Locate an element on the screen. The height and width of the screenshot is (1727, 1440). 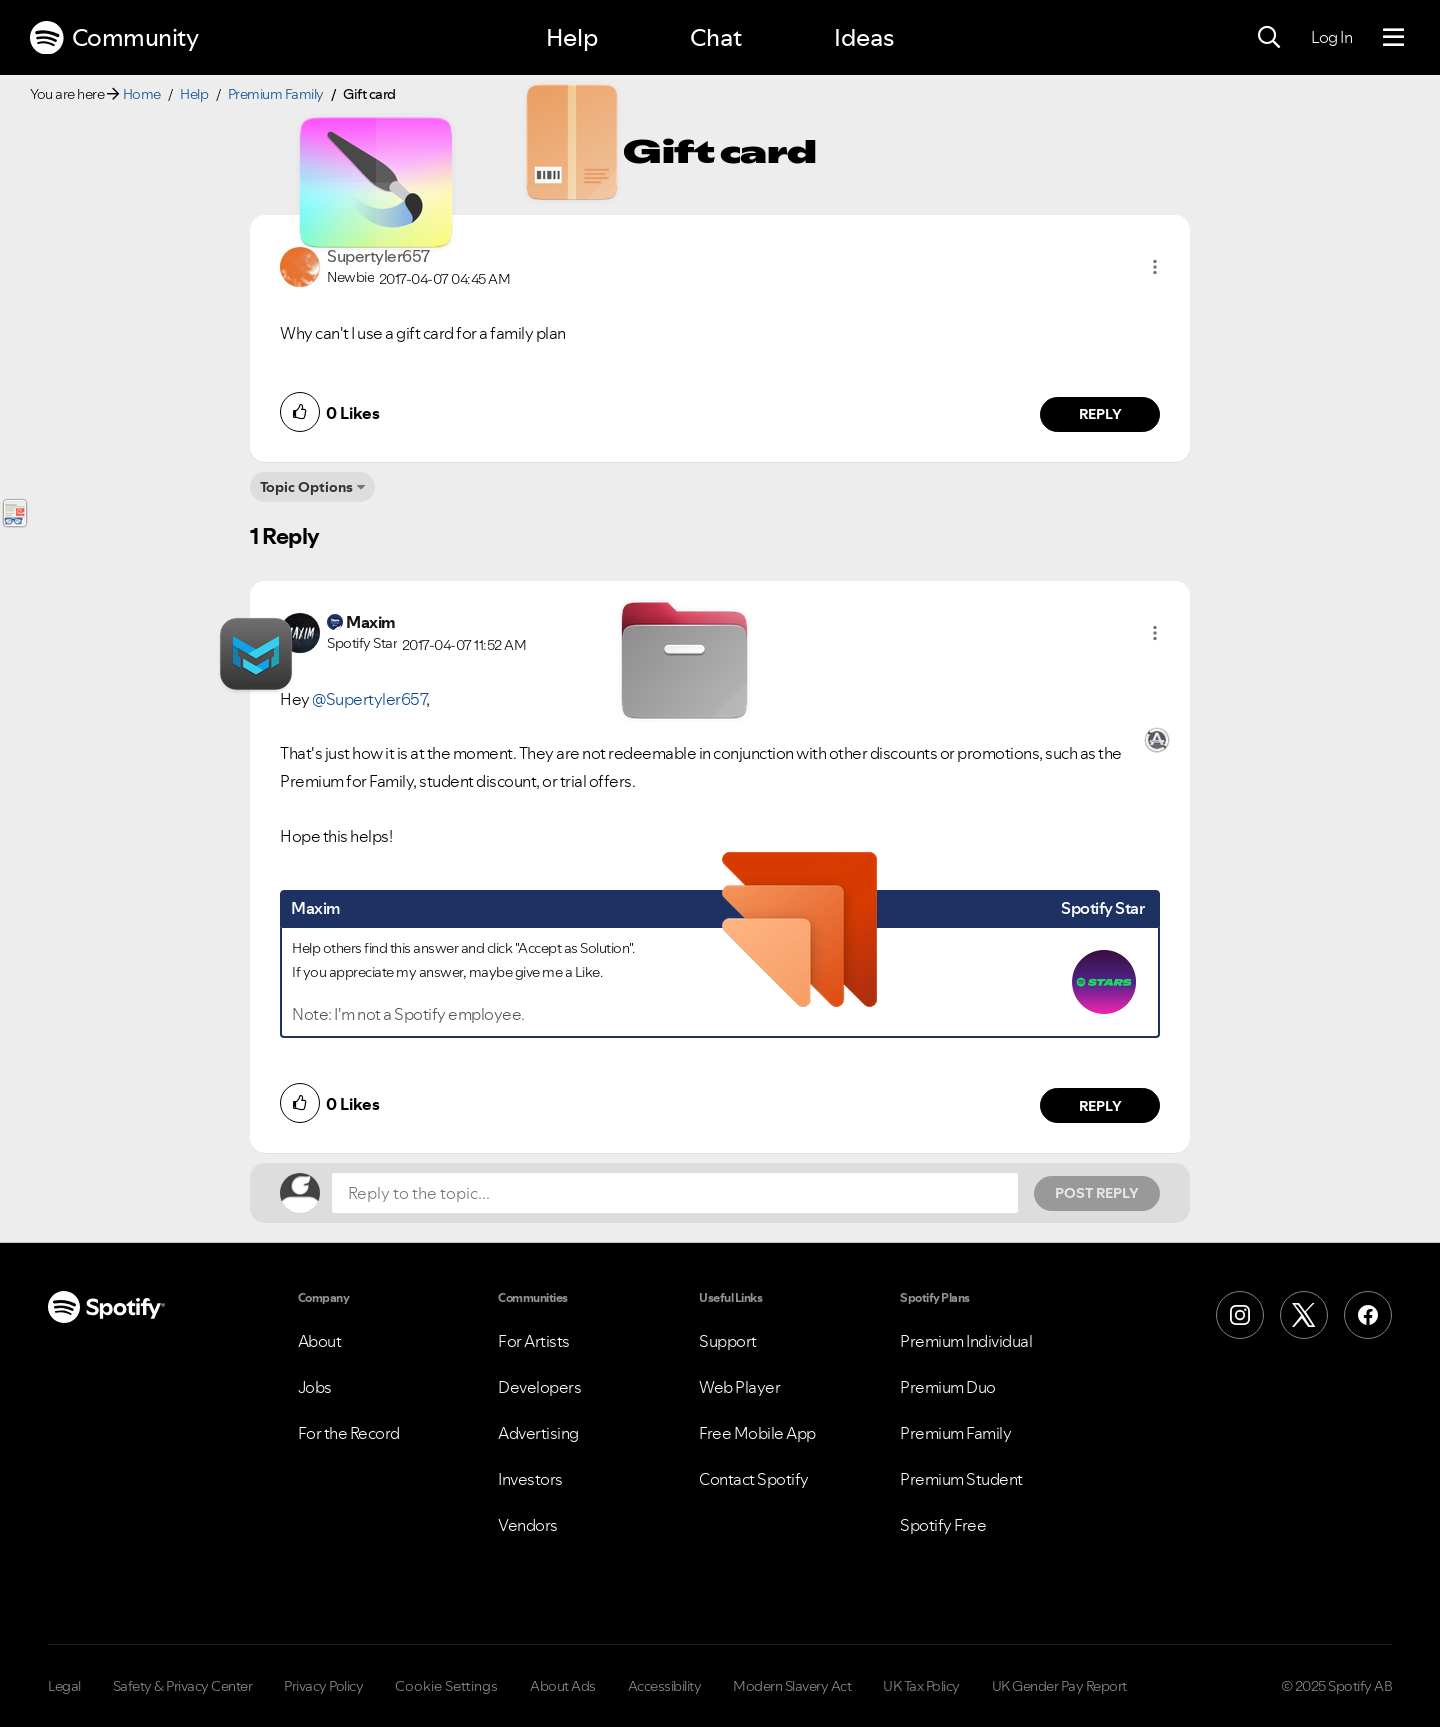
open atril document viewer is located at coordinates (15, 513).